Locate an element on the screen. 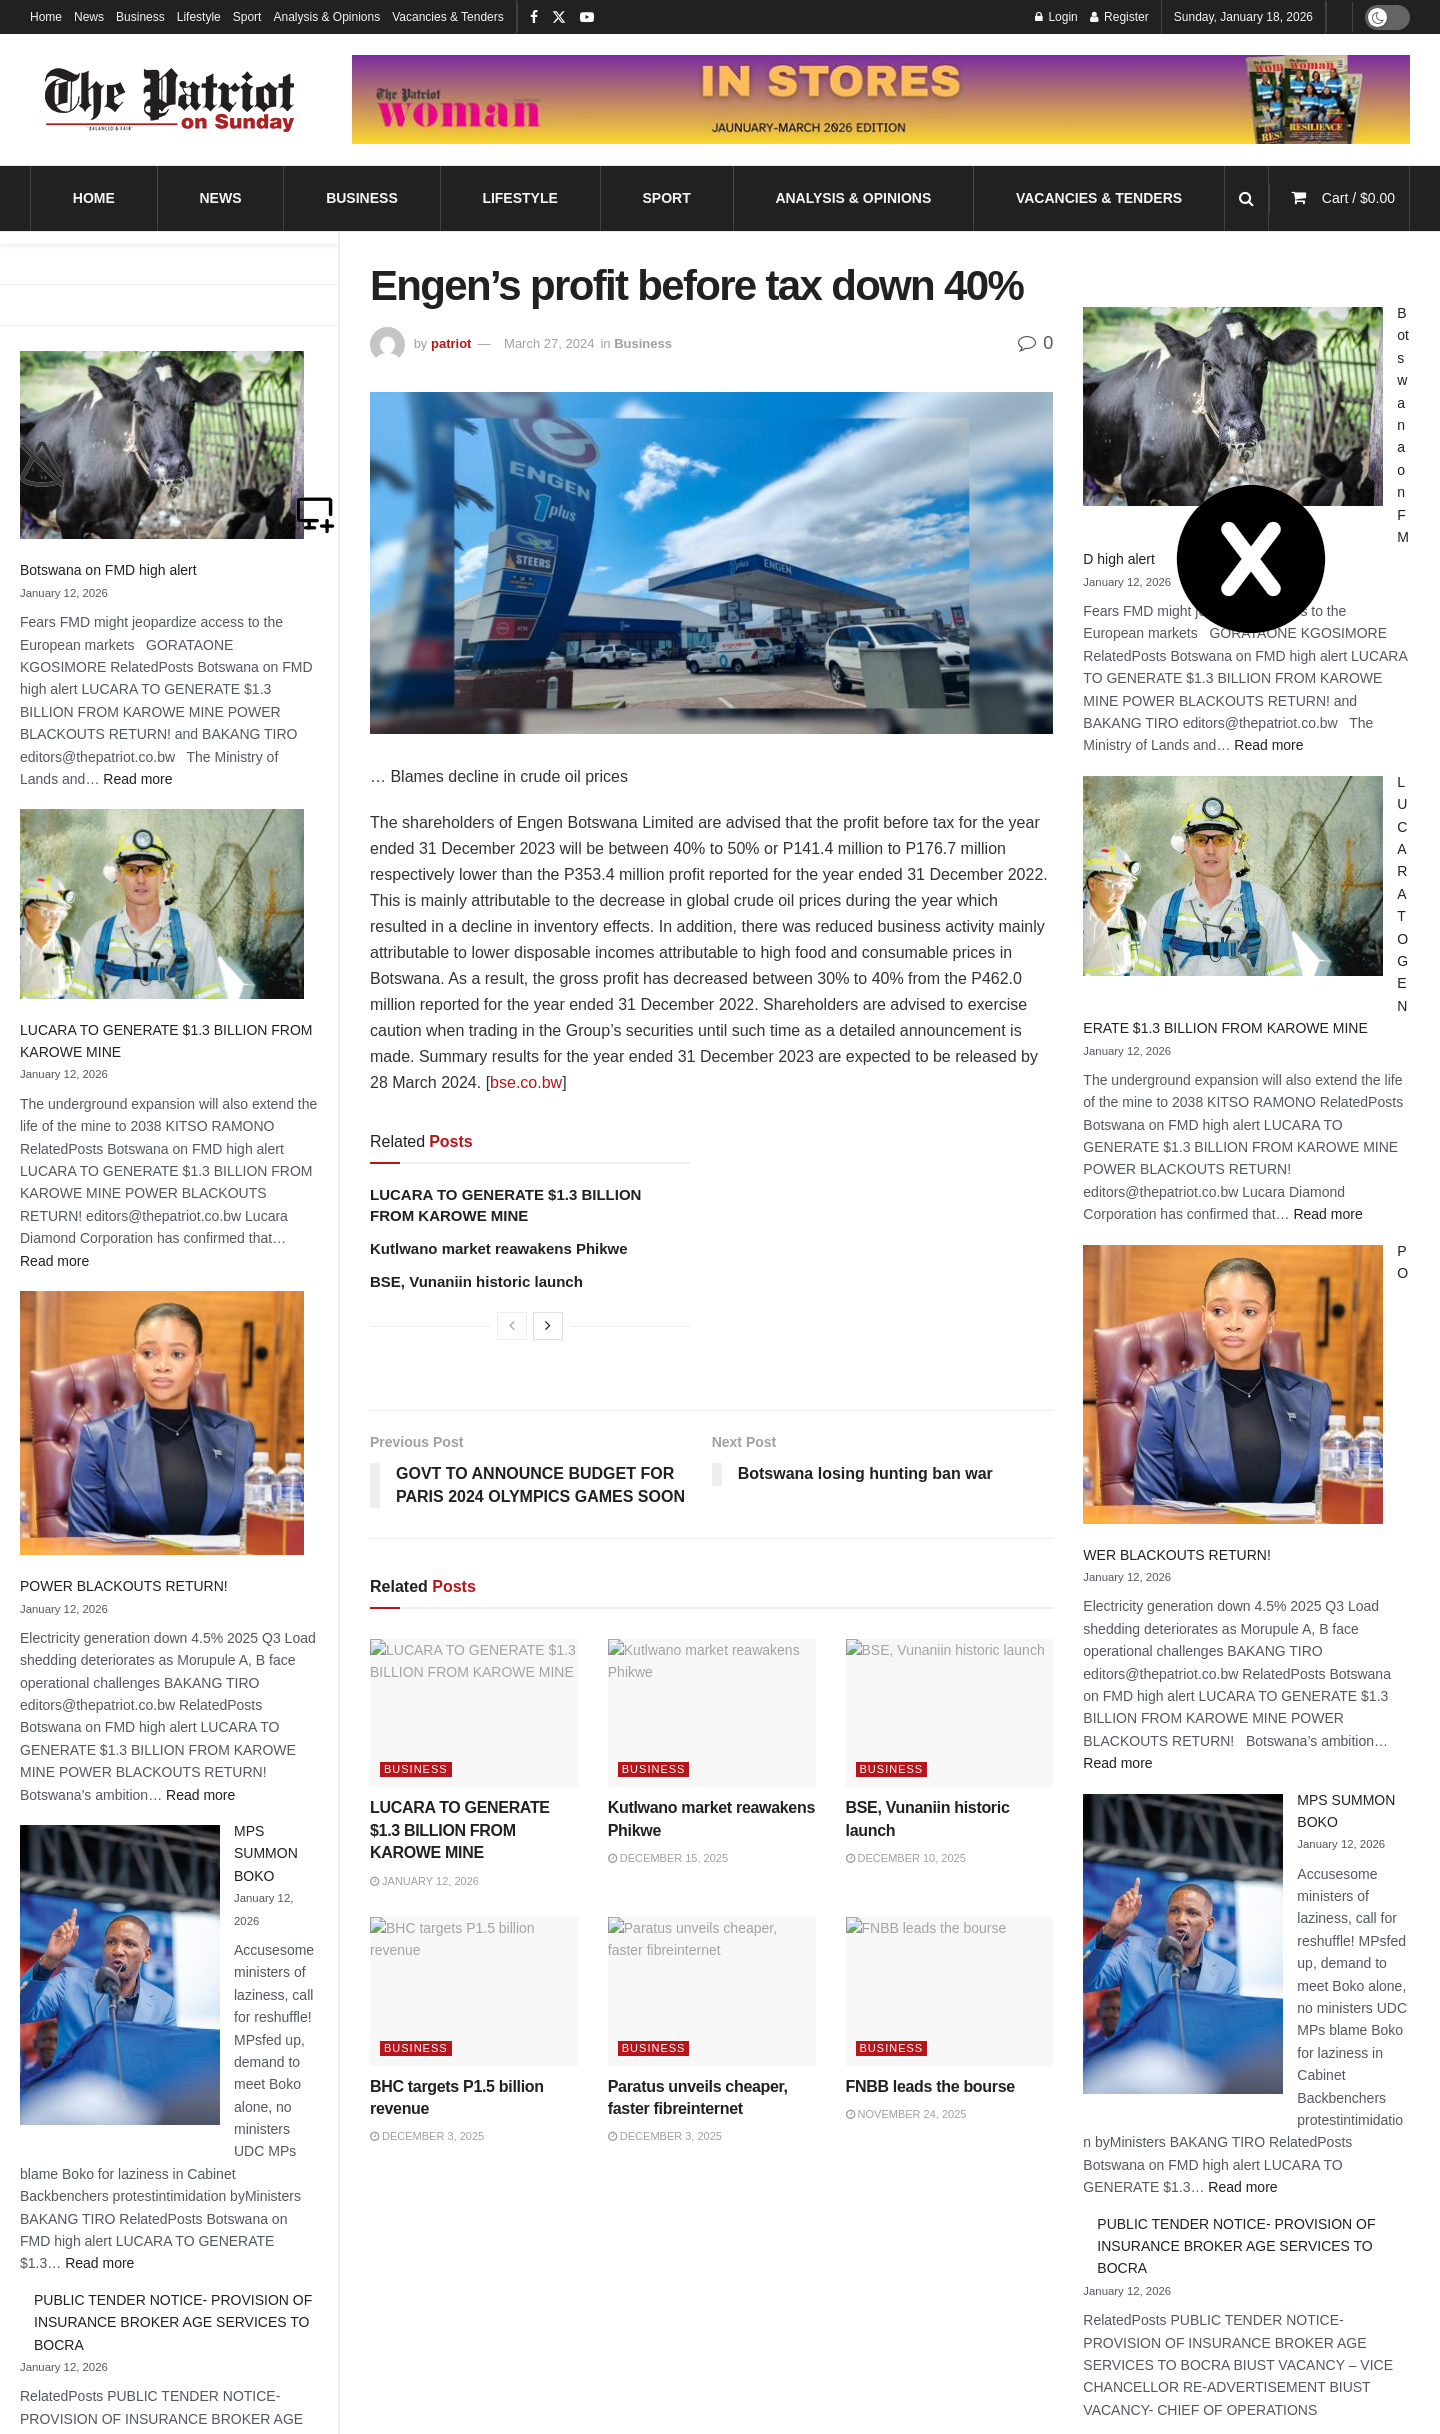 Image resolution: width=1440 pixels, height=2434 pixels. add a new desktop or monitor is located at coordinates (314, 513).